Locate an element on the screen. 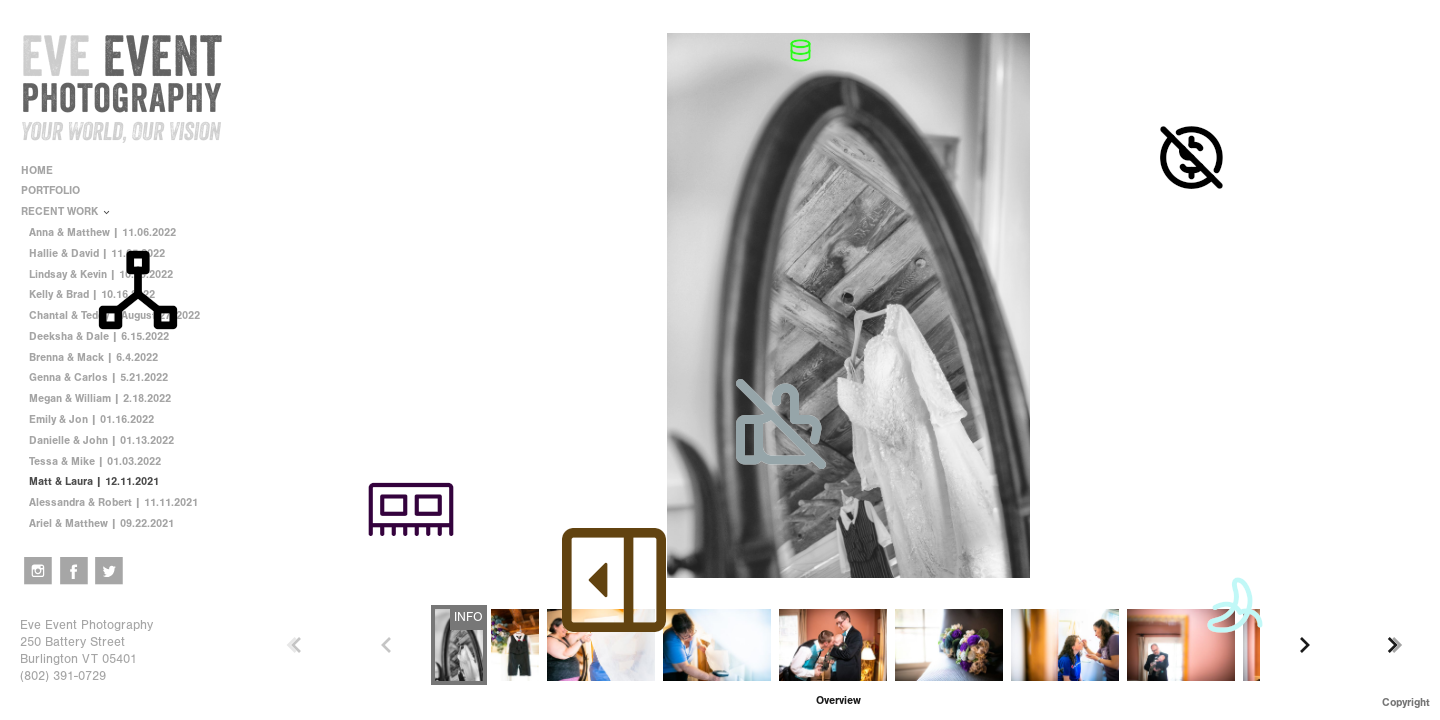 The height and width of the screenshot is (720, 1440). food or fruit category indicator is located at coordinates (1235, 605).